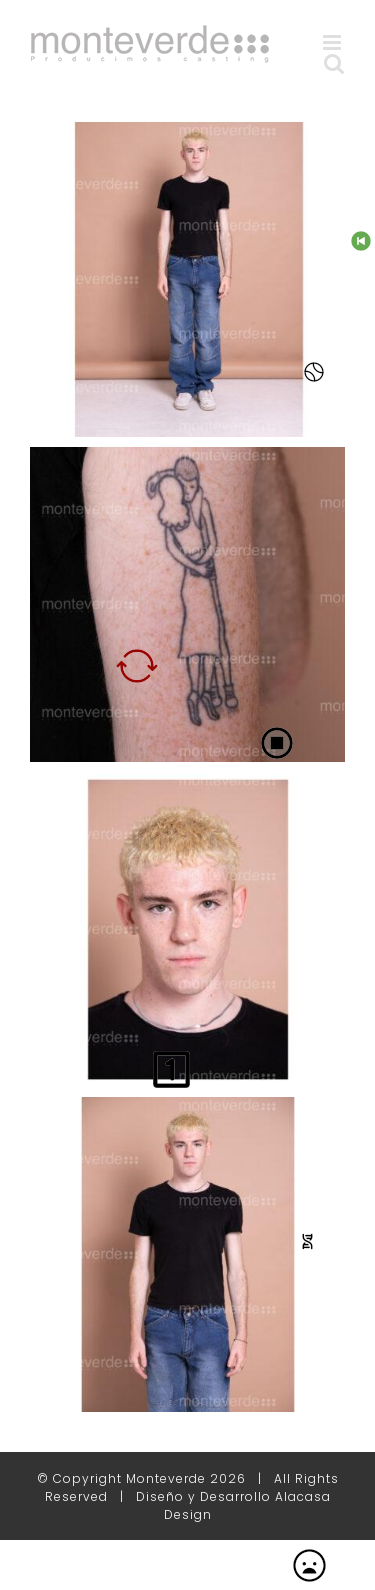 The image size is (375, 1590). I want to click on stop media playback, so click(277, 743).